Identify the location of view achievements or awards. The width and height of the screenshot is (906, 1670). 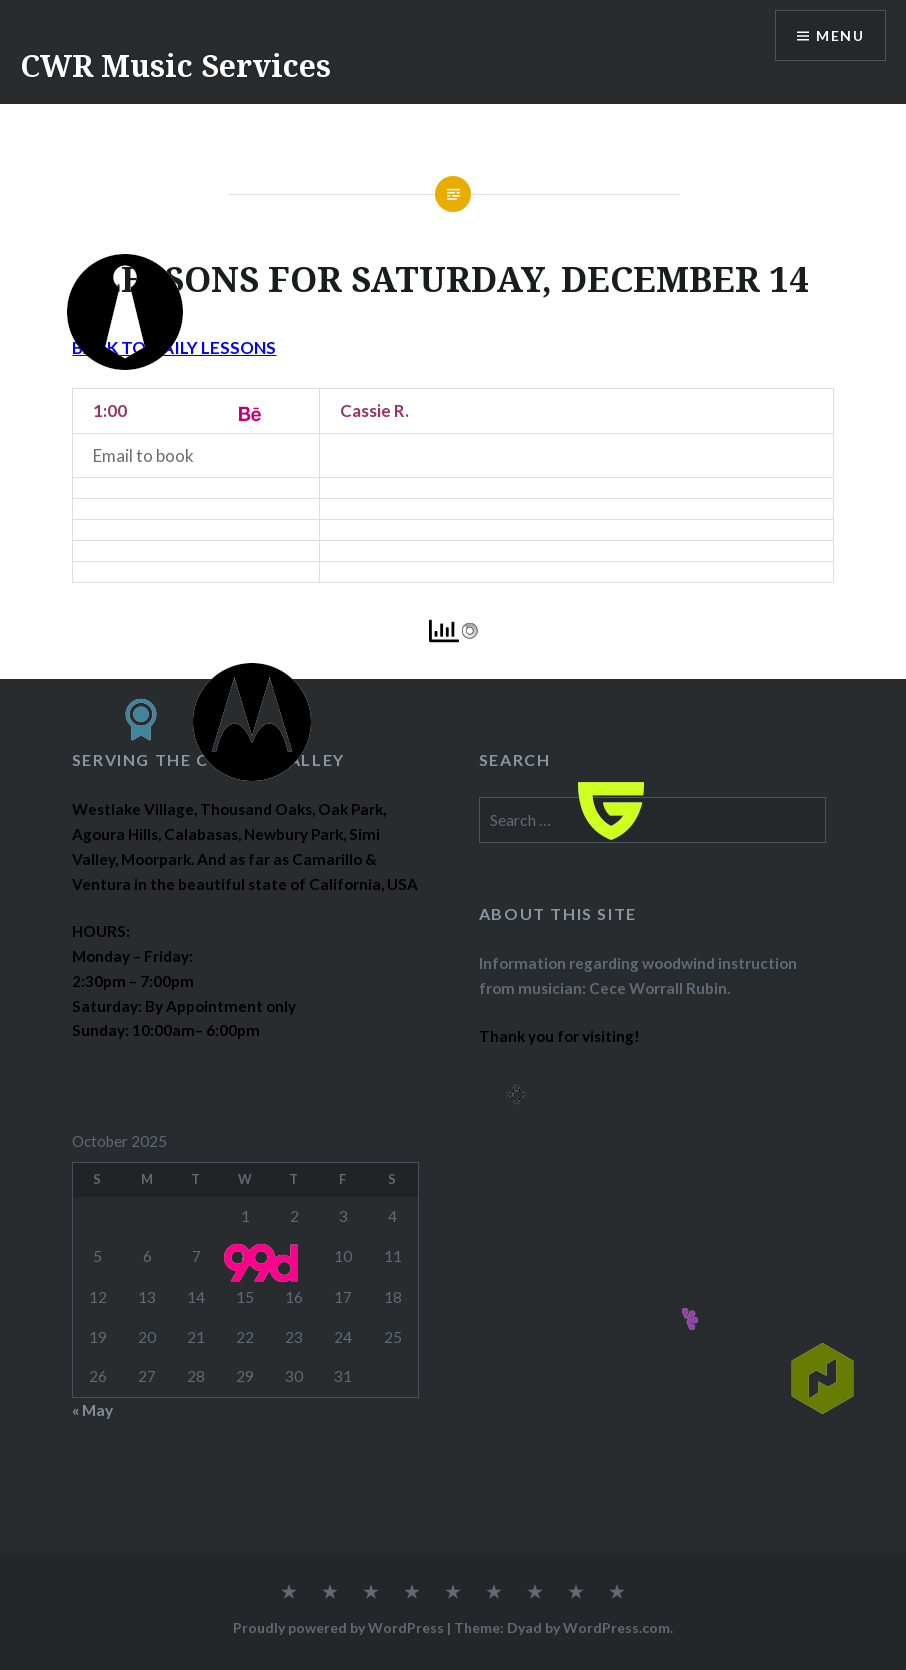
(141, 720).